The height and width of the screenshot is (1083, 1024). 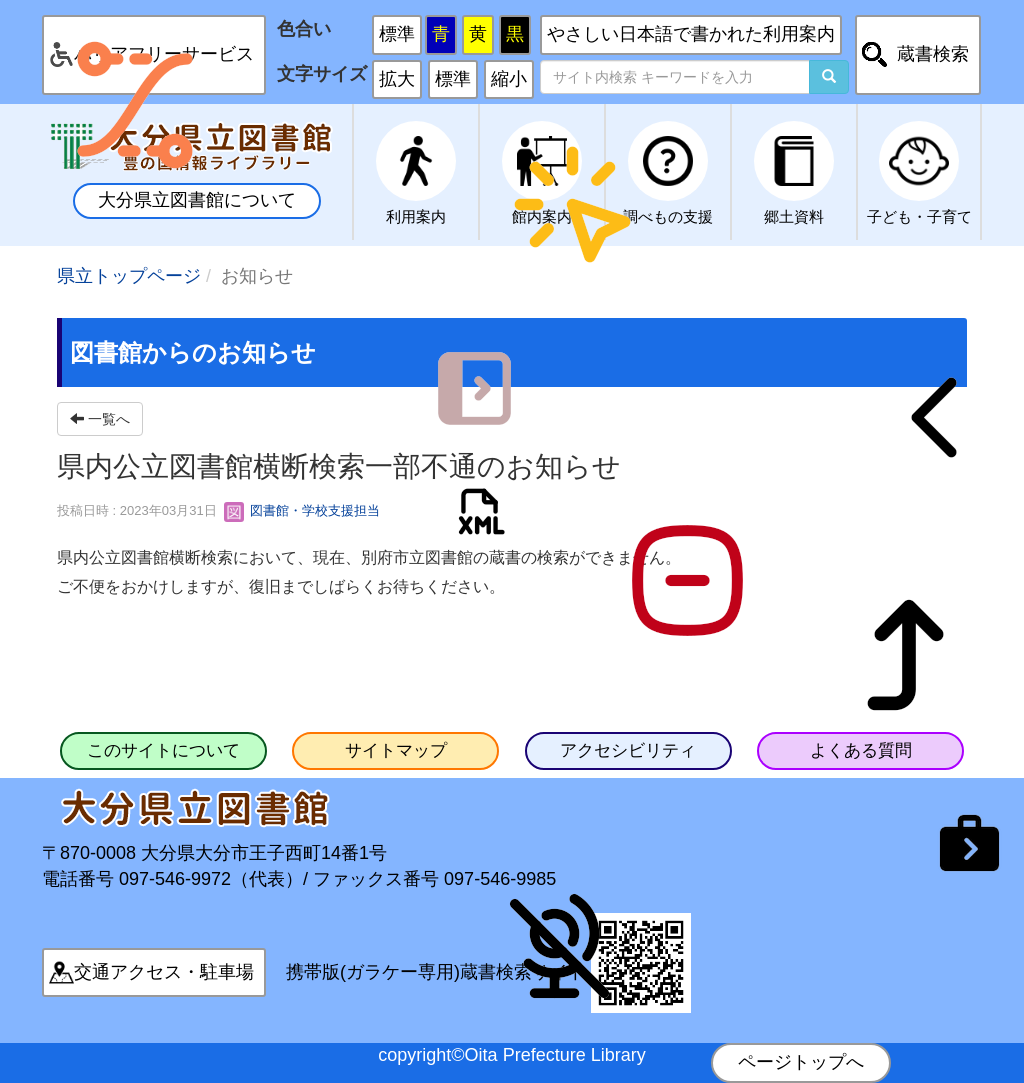 I want to click on reply to a message or comment, so click(x=909, y=655).